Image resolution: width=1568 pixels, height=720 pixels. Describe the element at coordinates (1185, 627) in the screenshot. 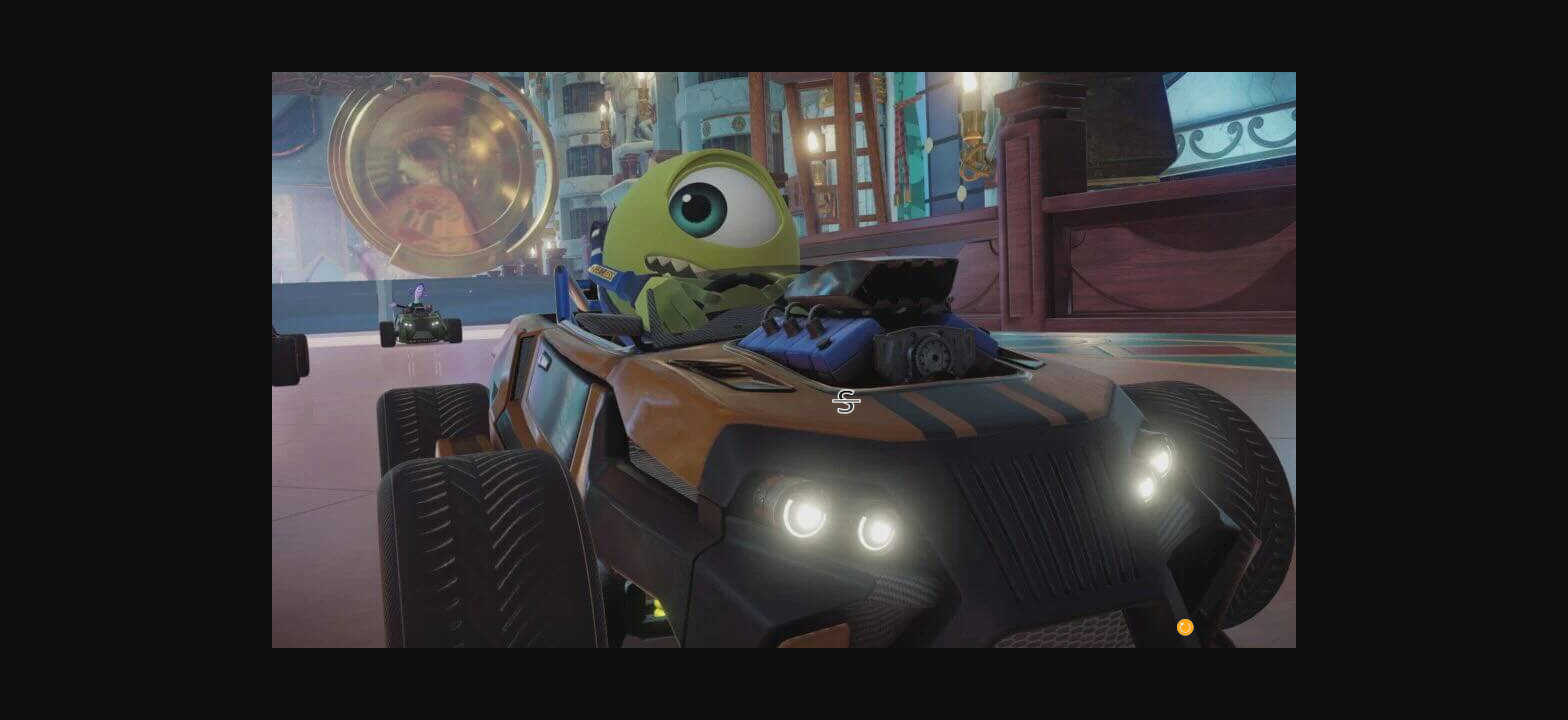

I see `reboot or restart the system` at that location.